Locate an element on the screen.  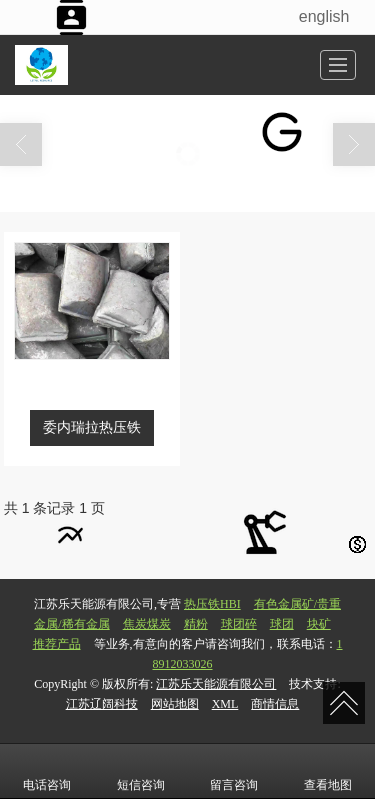
sign in with Google is located at coordinates (282, 132).